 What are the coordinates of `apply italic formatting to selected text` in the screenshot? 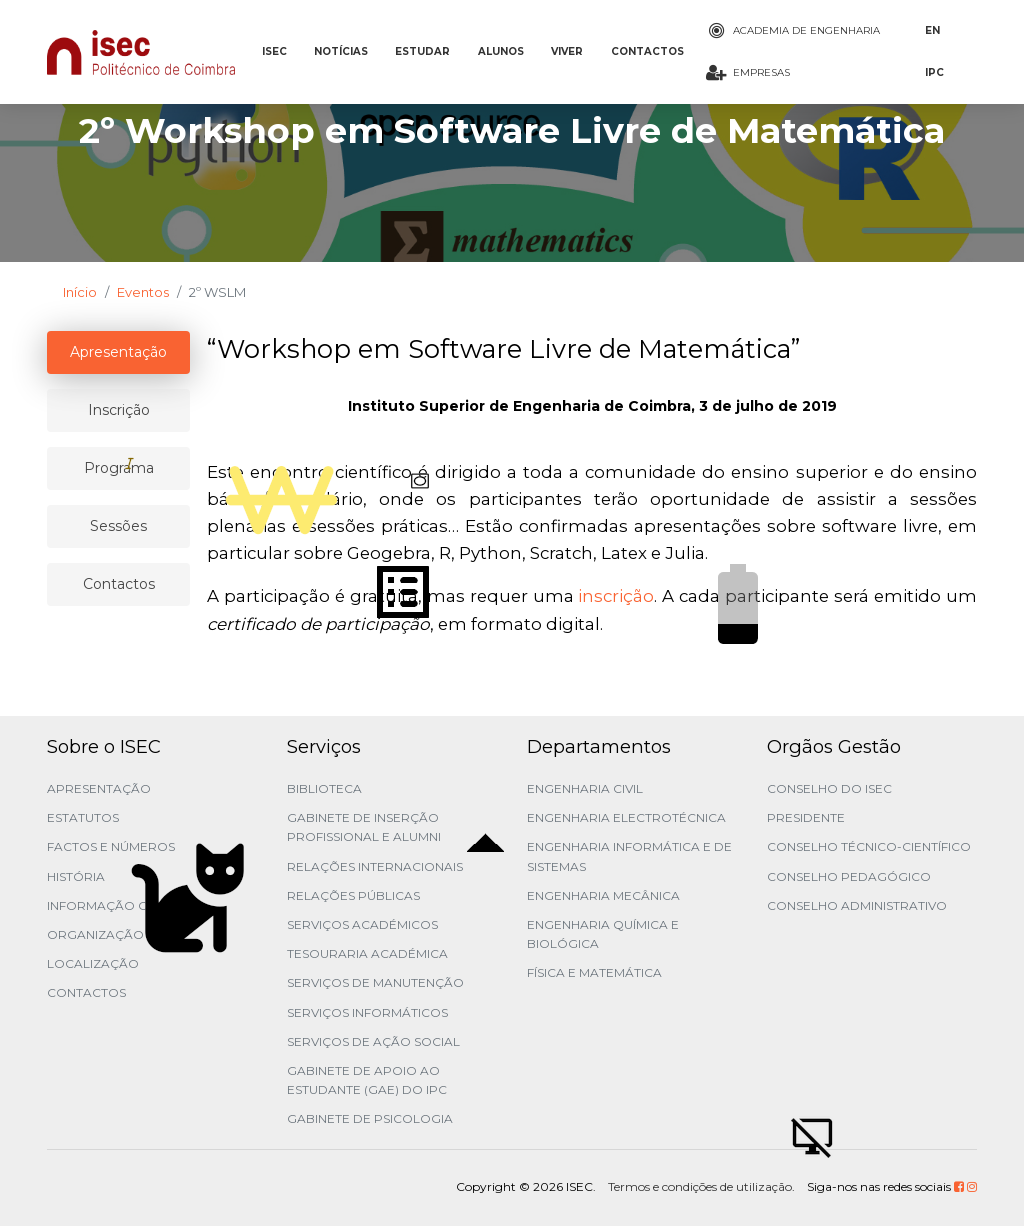 It's located at (129, 463).